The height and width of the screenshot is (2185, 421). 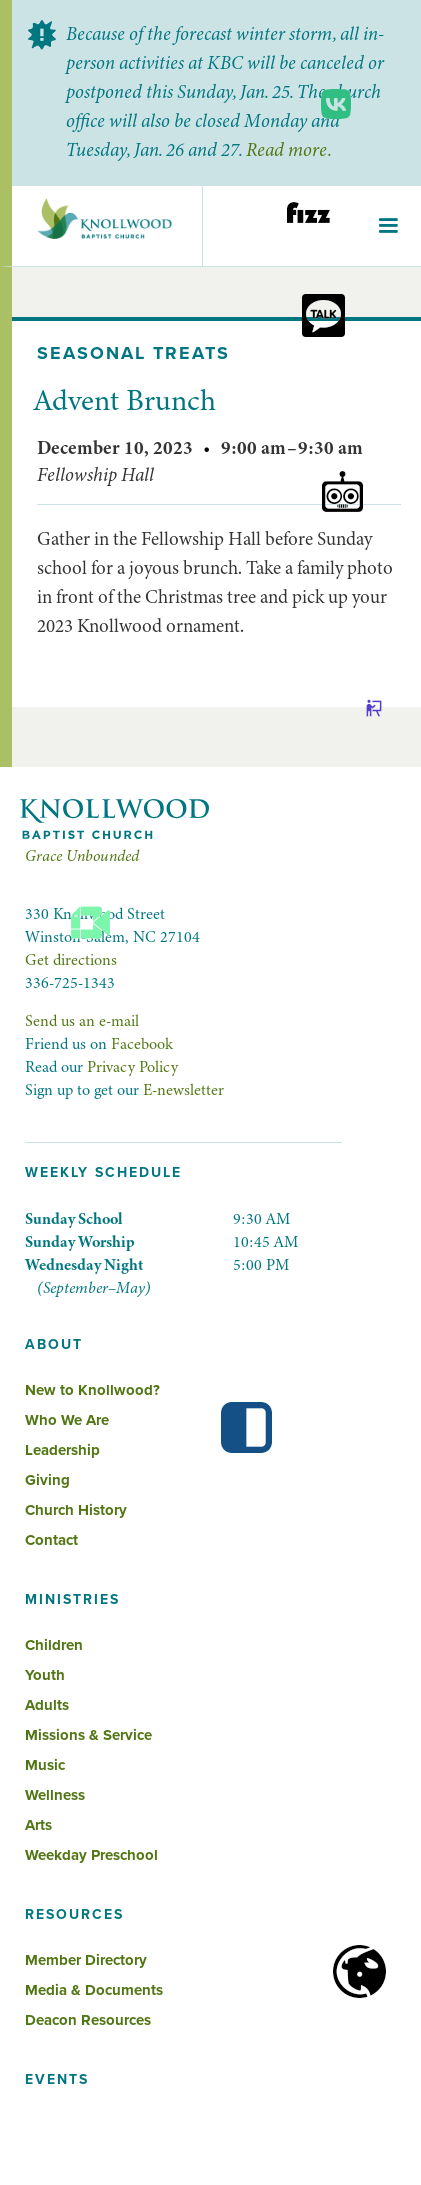 I want to click on open VK social network app, so click(x=336, y=104).